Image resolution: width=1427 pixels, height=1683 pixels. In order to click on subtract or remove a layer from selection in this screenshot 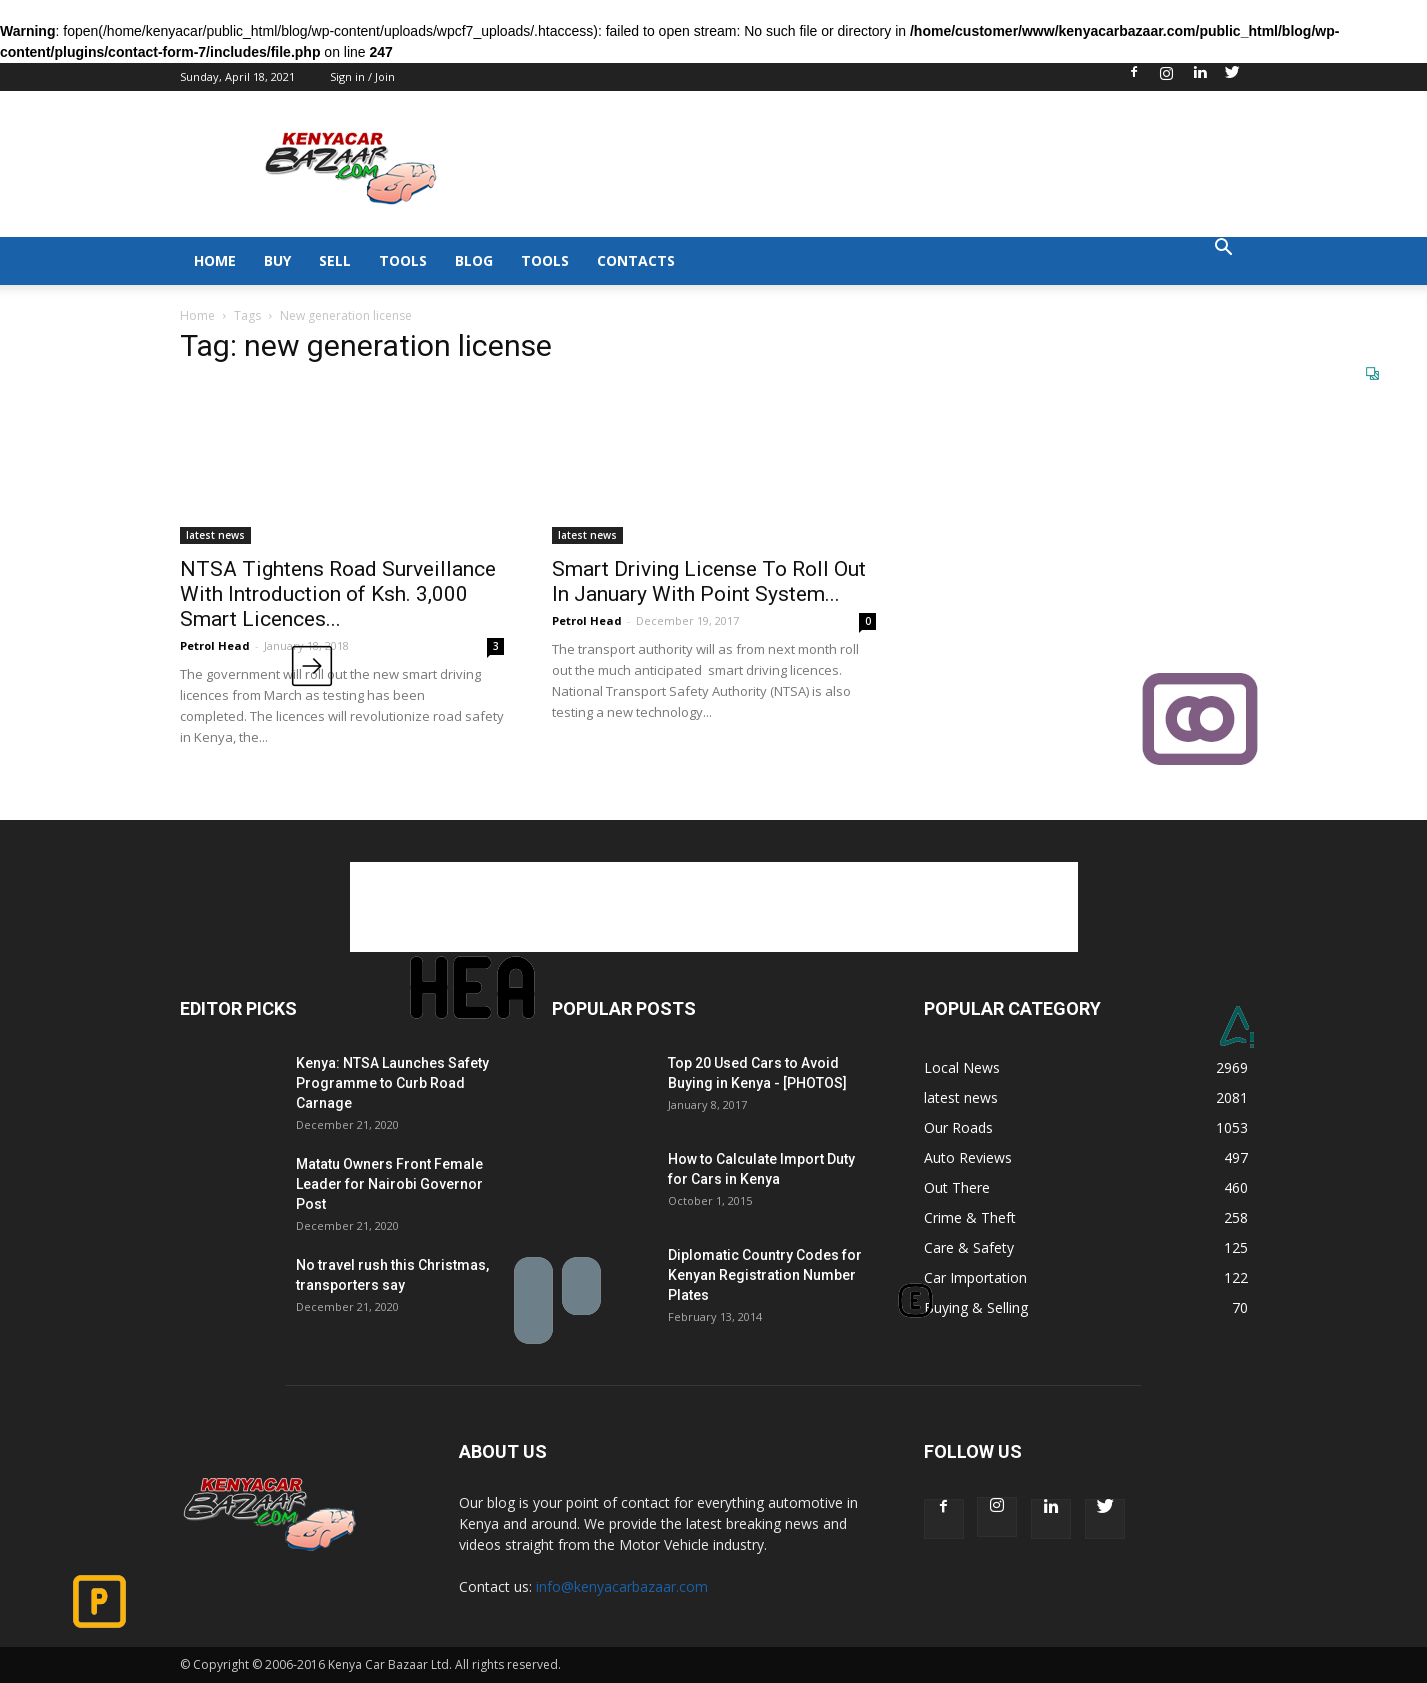, I will do `click(1372, 373)`.